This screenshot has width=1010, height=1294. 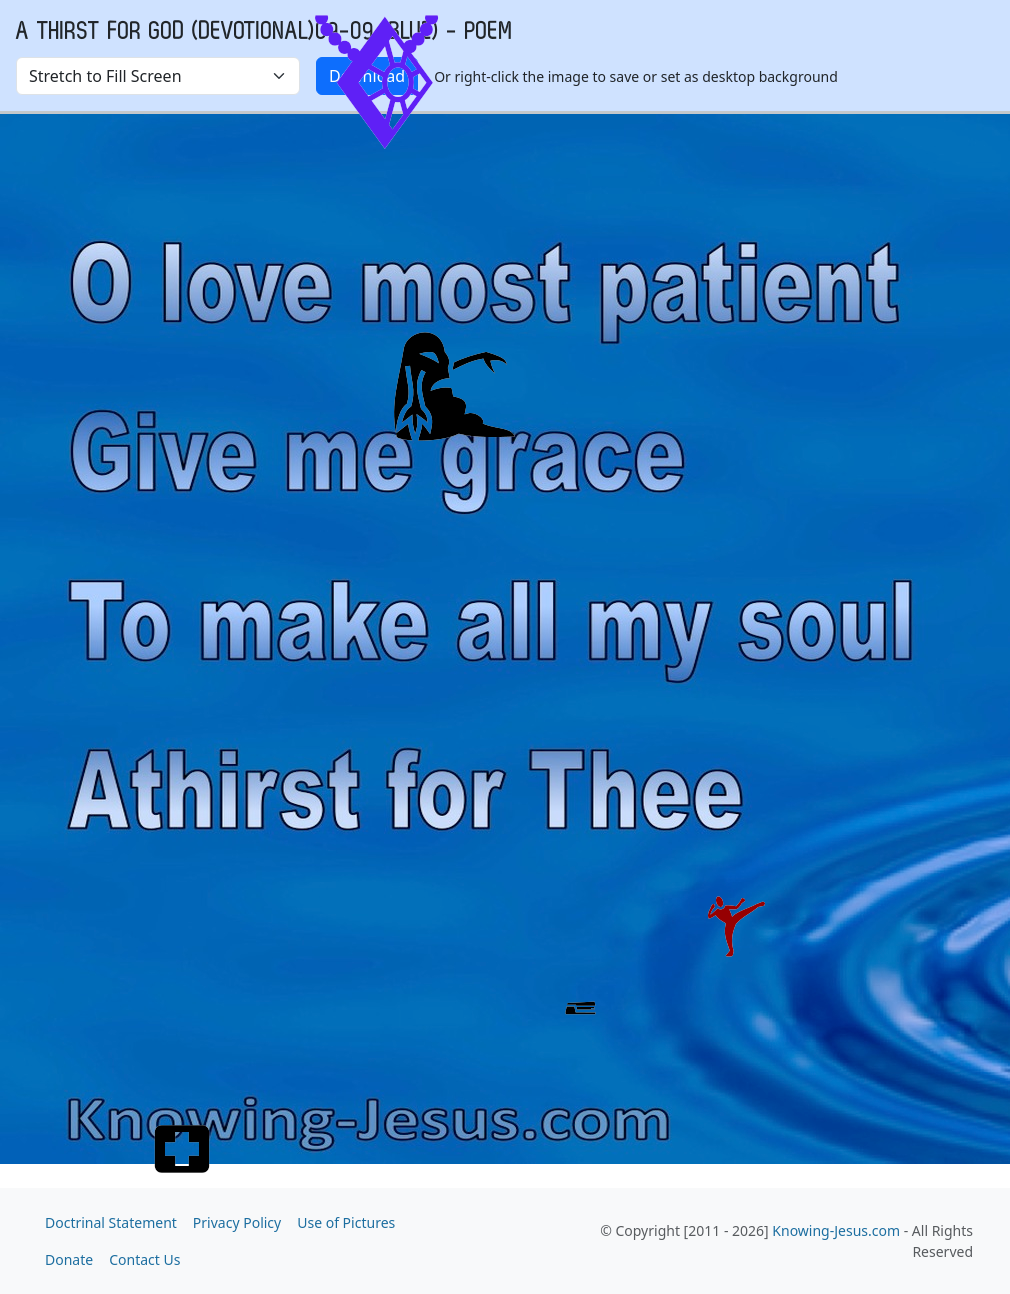 What do you see at coordinates (182, 1149) in the screenshot?
I see `access health or medical features` at bounding box center [182, 1149].